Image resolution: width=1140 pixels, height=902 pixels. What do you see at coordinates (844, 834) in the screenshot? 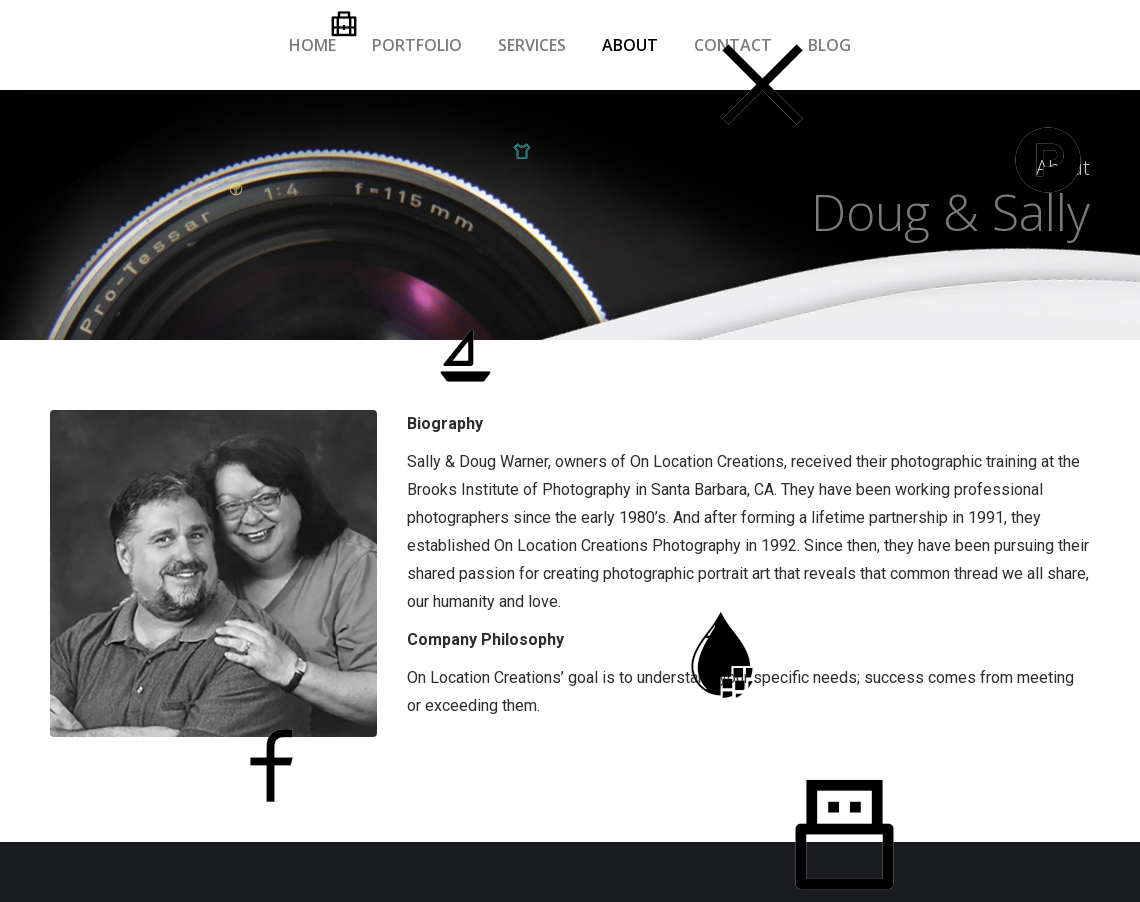
I see `access USB drive or external storage` at bounding box center [844, 834].